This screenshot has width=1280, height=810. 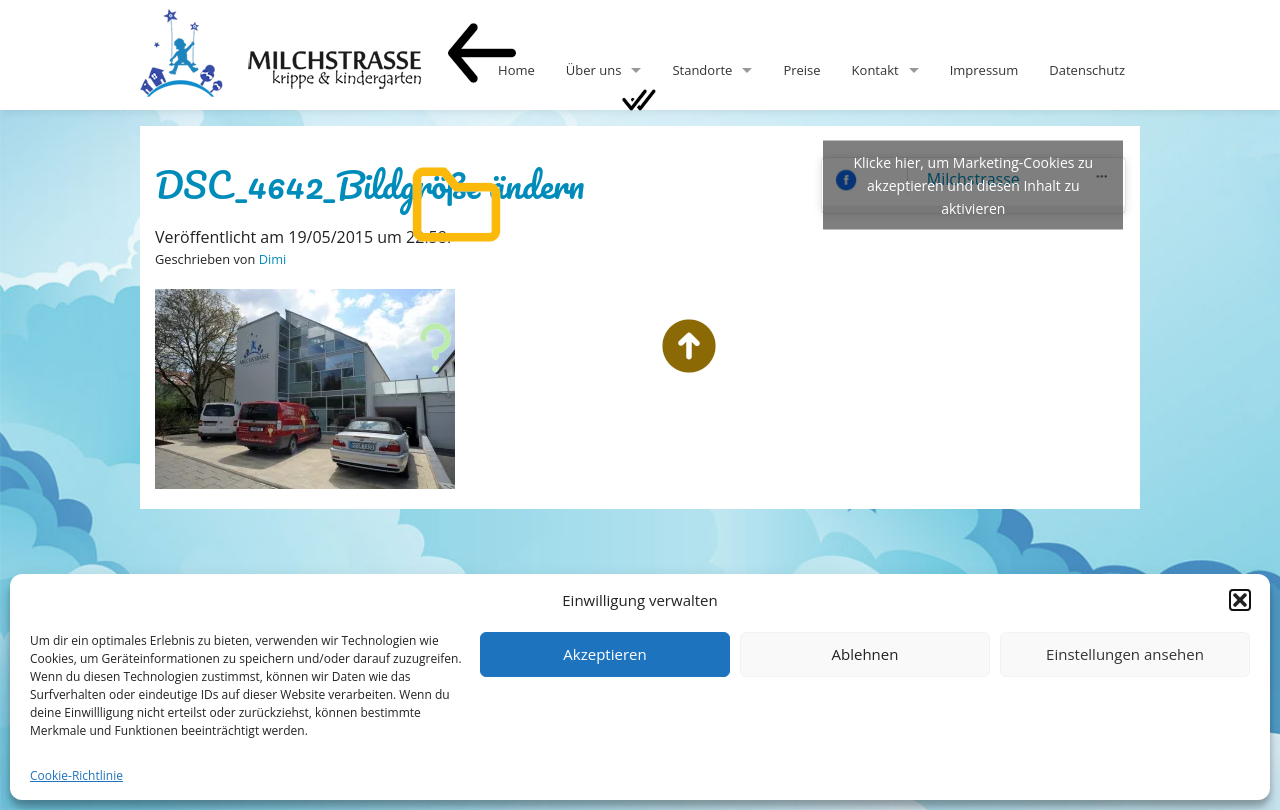 I want to click on go back to the previous screen, so click(x=482, y=53).